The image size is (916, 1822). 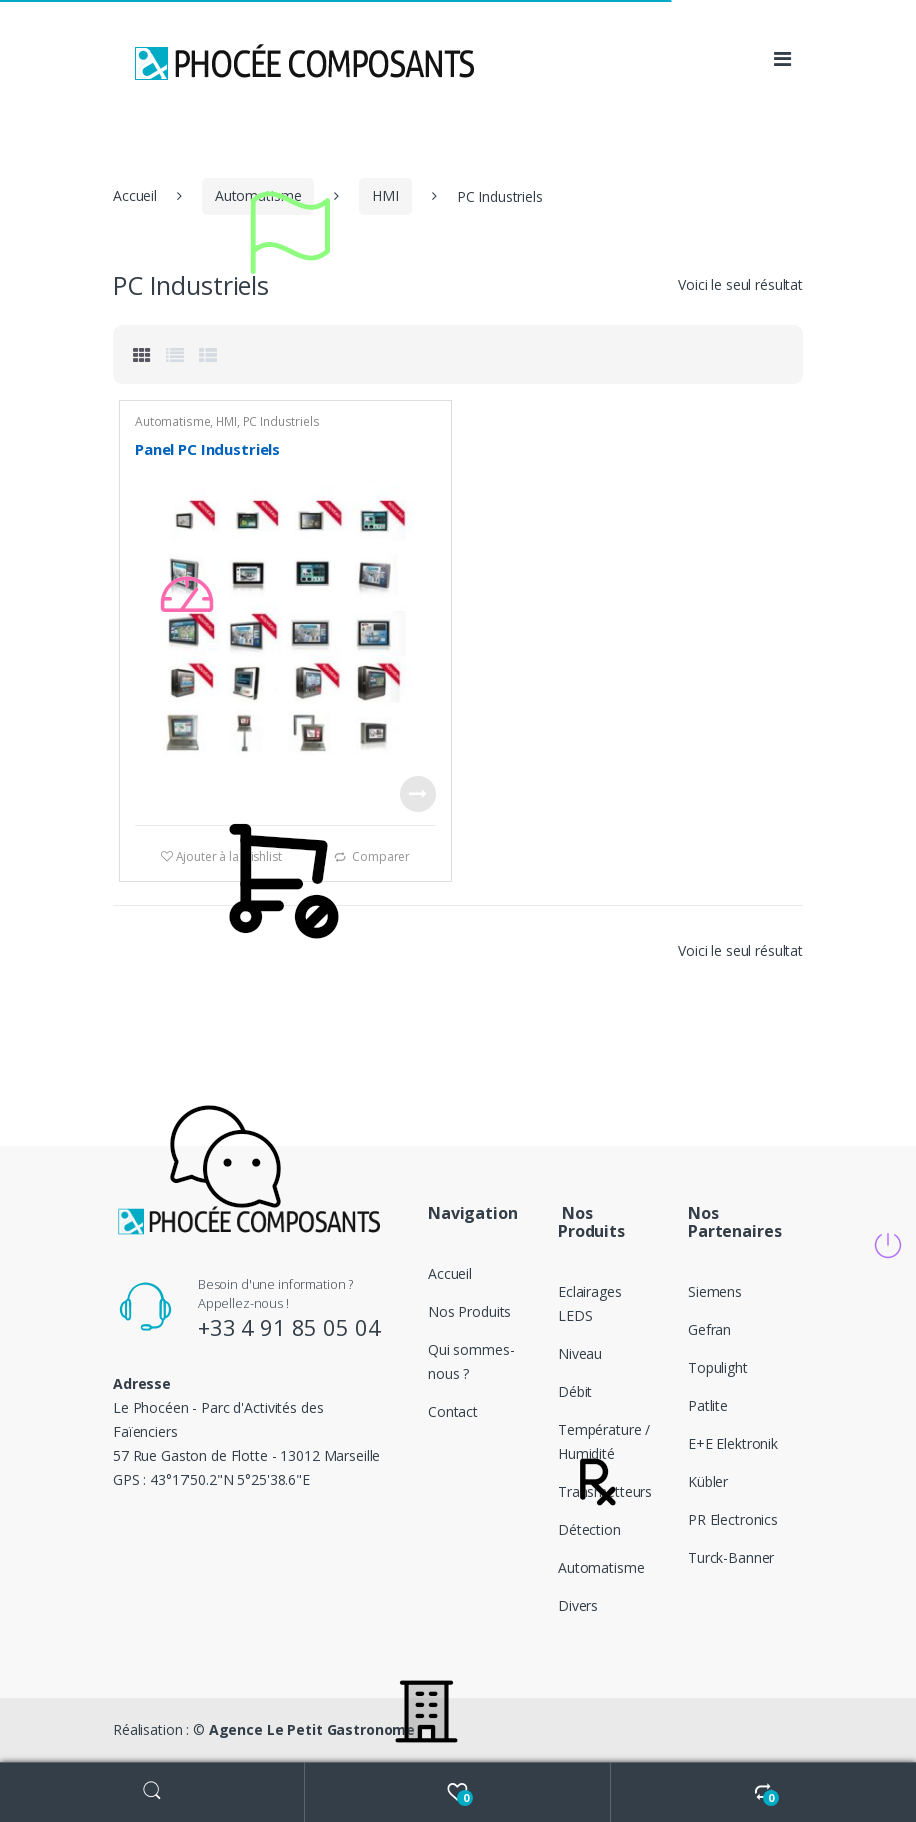 What do you see at coordinates (596, 1482) in the screenshot?
I see `view prescription details` at bounding box center [596, 1482].